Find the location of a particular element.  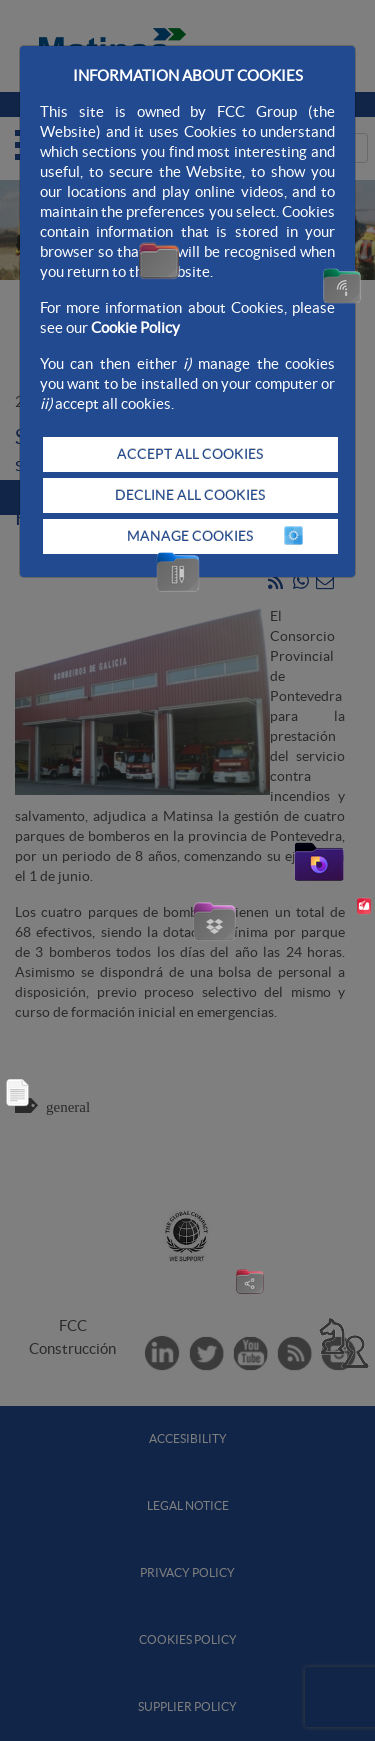

open insync cloud sync folder is located at coordinates (342, 286).